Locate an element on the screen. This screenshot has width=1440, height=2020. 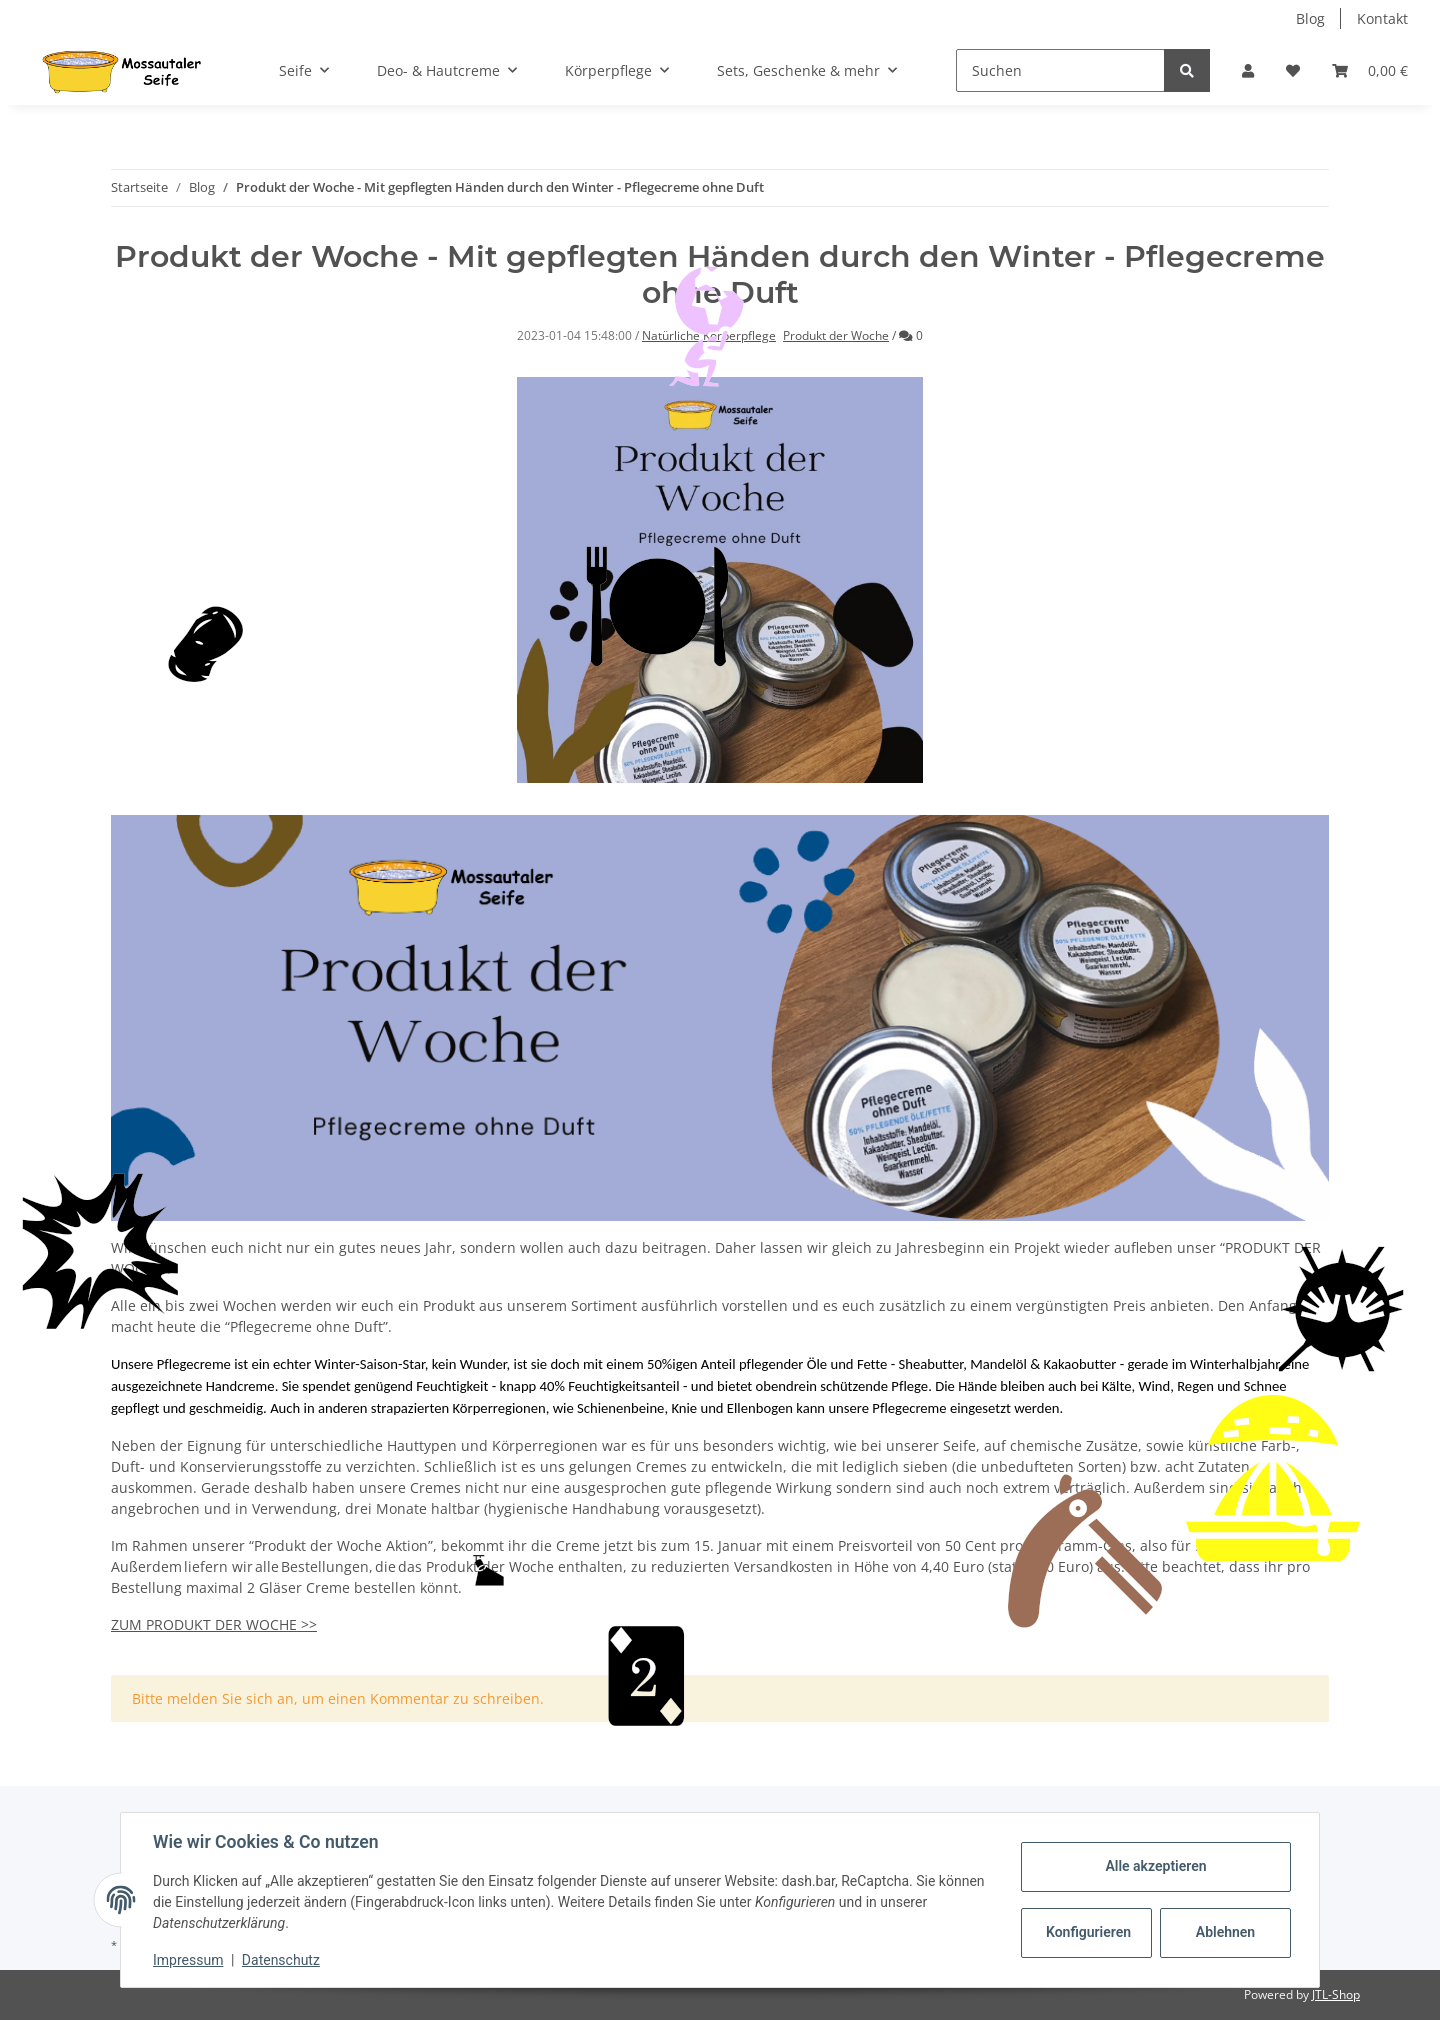
activate magic or special ability is located at coordinates (1341, 1309).